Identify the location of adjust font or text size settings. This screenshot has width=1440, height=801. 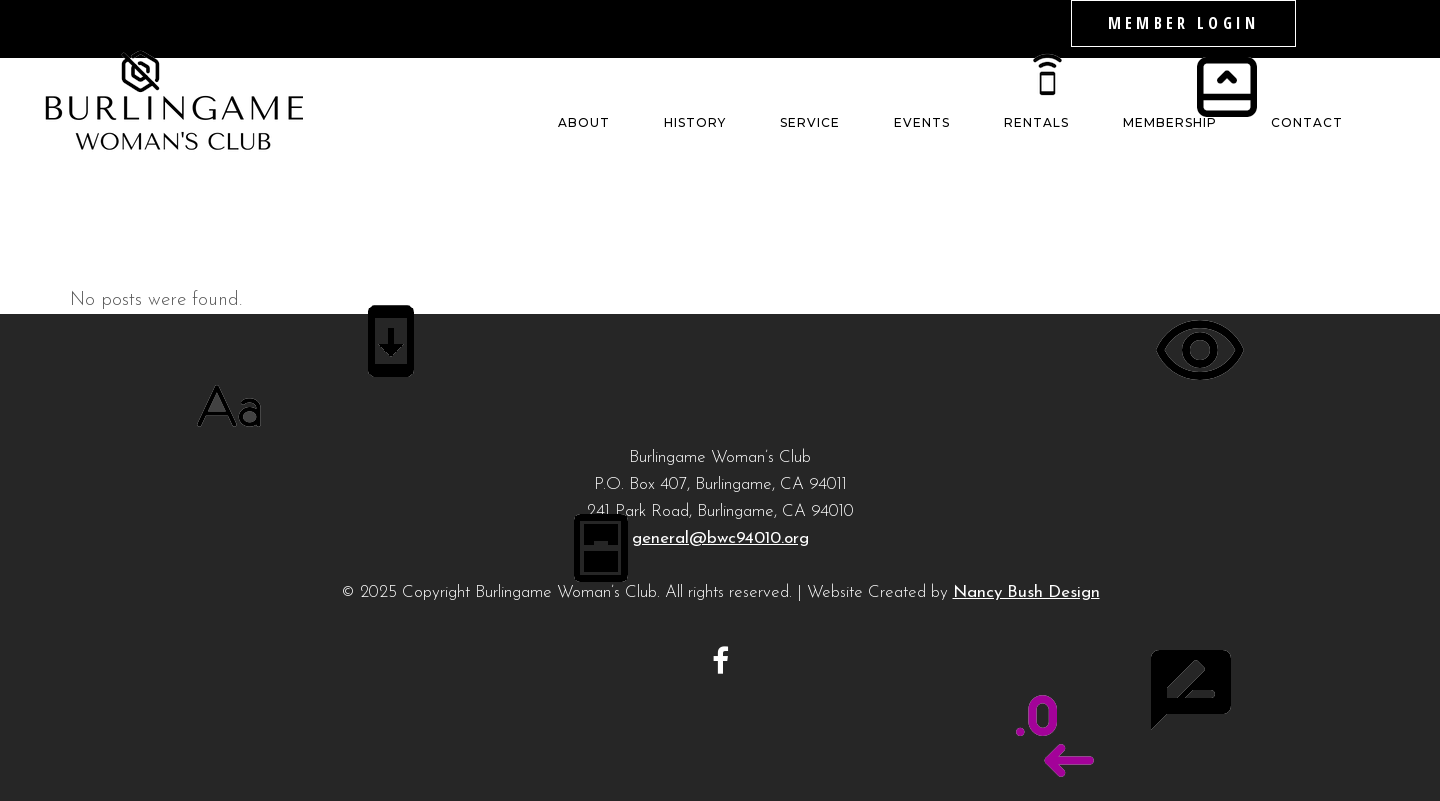
(230, 407).